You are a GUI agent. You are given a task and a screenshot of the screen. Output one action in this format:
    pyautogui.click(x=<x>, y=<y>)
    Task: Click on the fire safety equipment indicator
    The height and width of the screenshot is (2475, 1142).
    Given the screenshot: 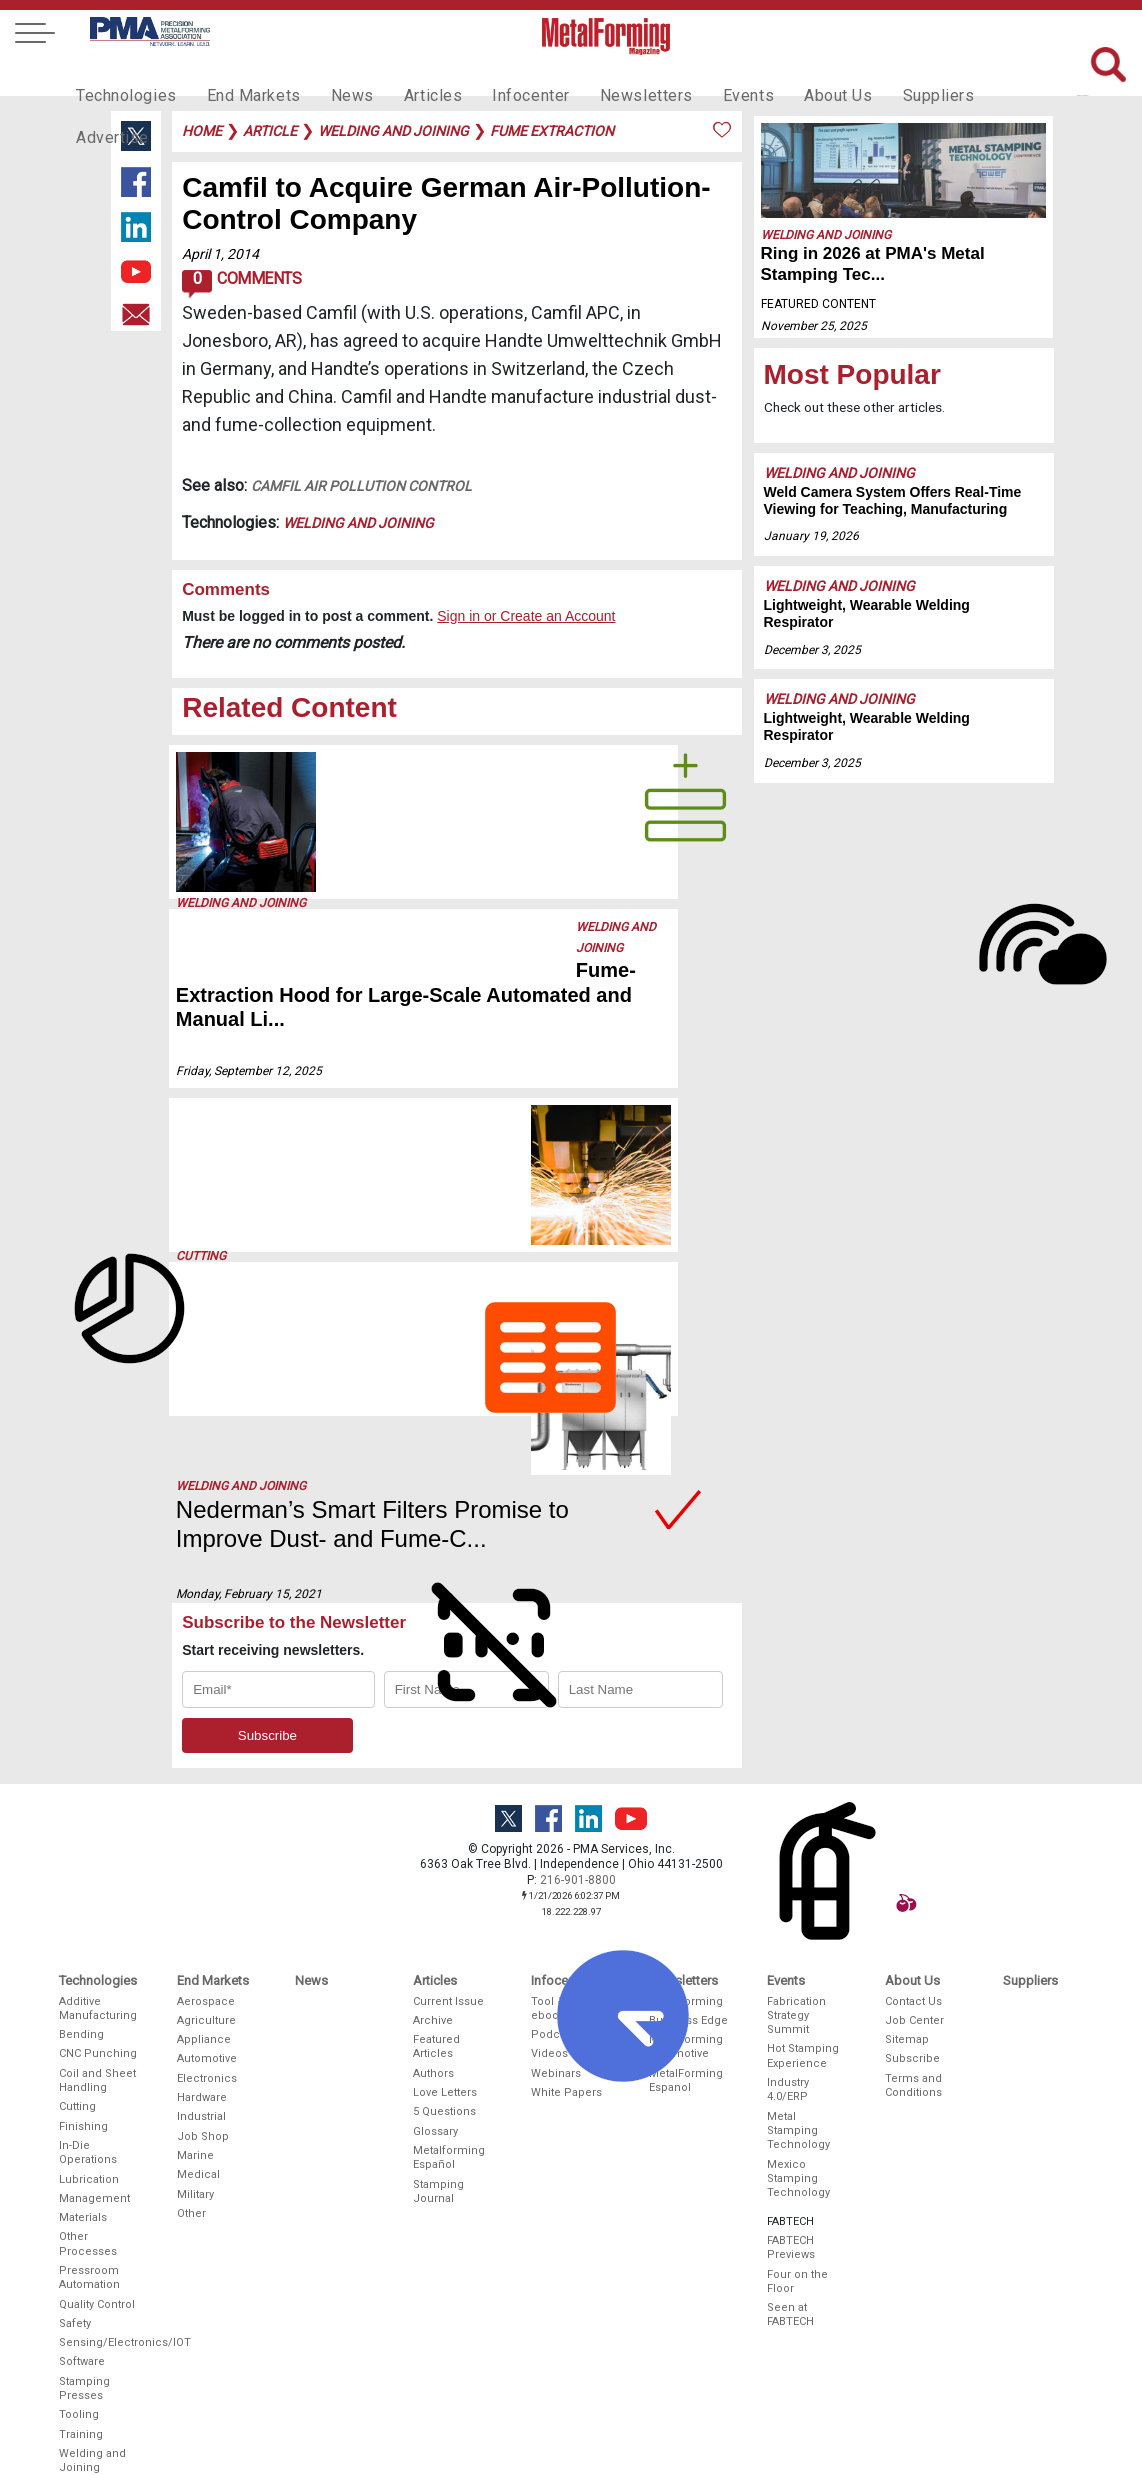 What is the action you would take?
    pyautogui.click(x=821, y=1872)
    